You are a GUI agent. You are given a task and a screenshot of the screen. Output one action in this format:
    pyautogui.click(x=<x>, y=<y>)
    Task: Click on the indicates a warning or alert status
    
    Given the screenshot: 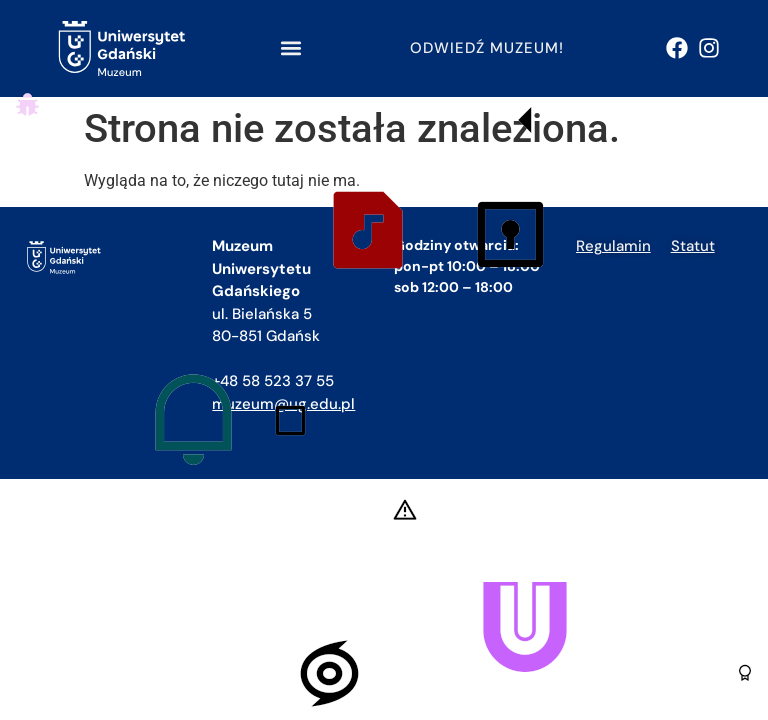 What is the action you would take?
    pyautogui.click(x=405, y=510)
    